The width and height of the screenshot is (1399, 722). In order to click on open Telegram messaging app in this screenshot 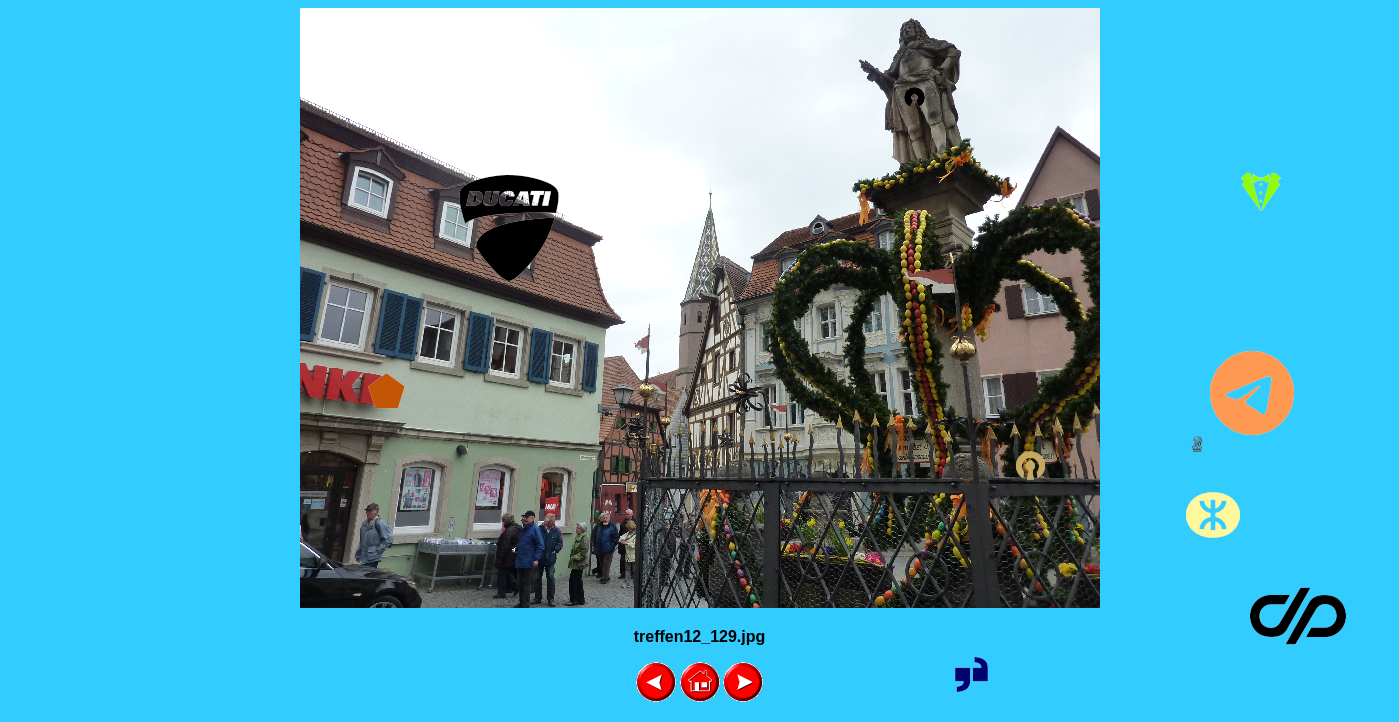, I will do `click(1252, 393)`.